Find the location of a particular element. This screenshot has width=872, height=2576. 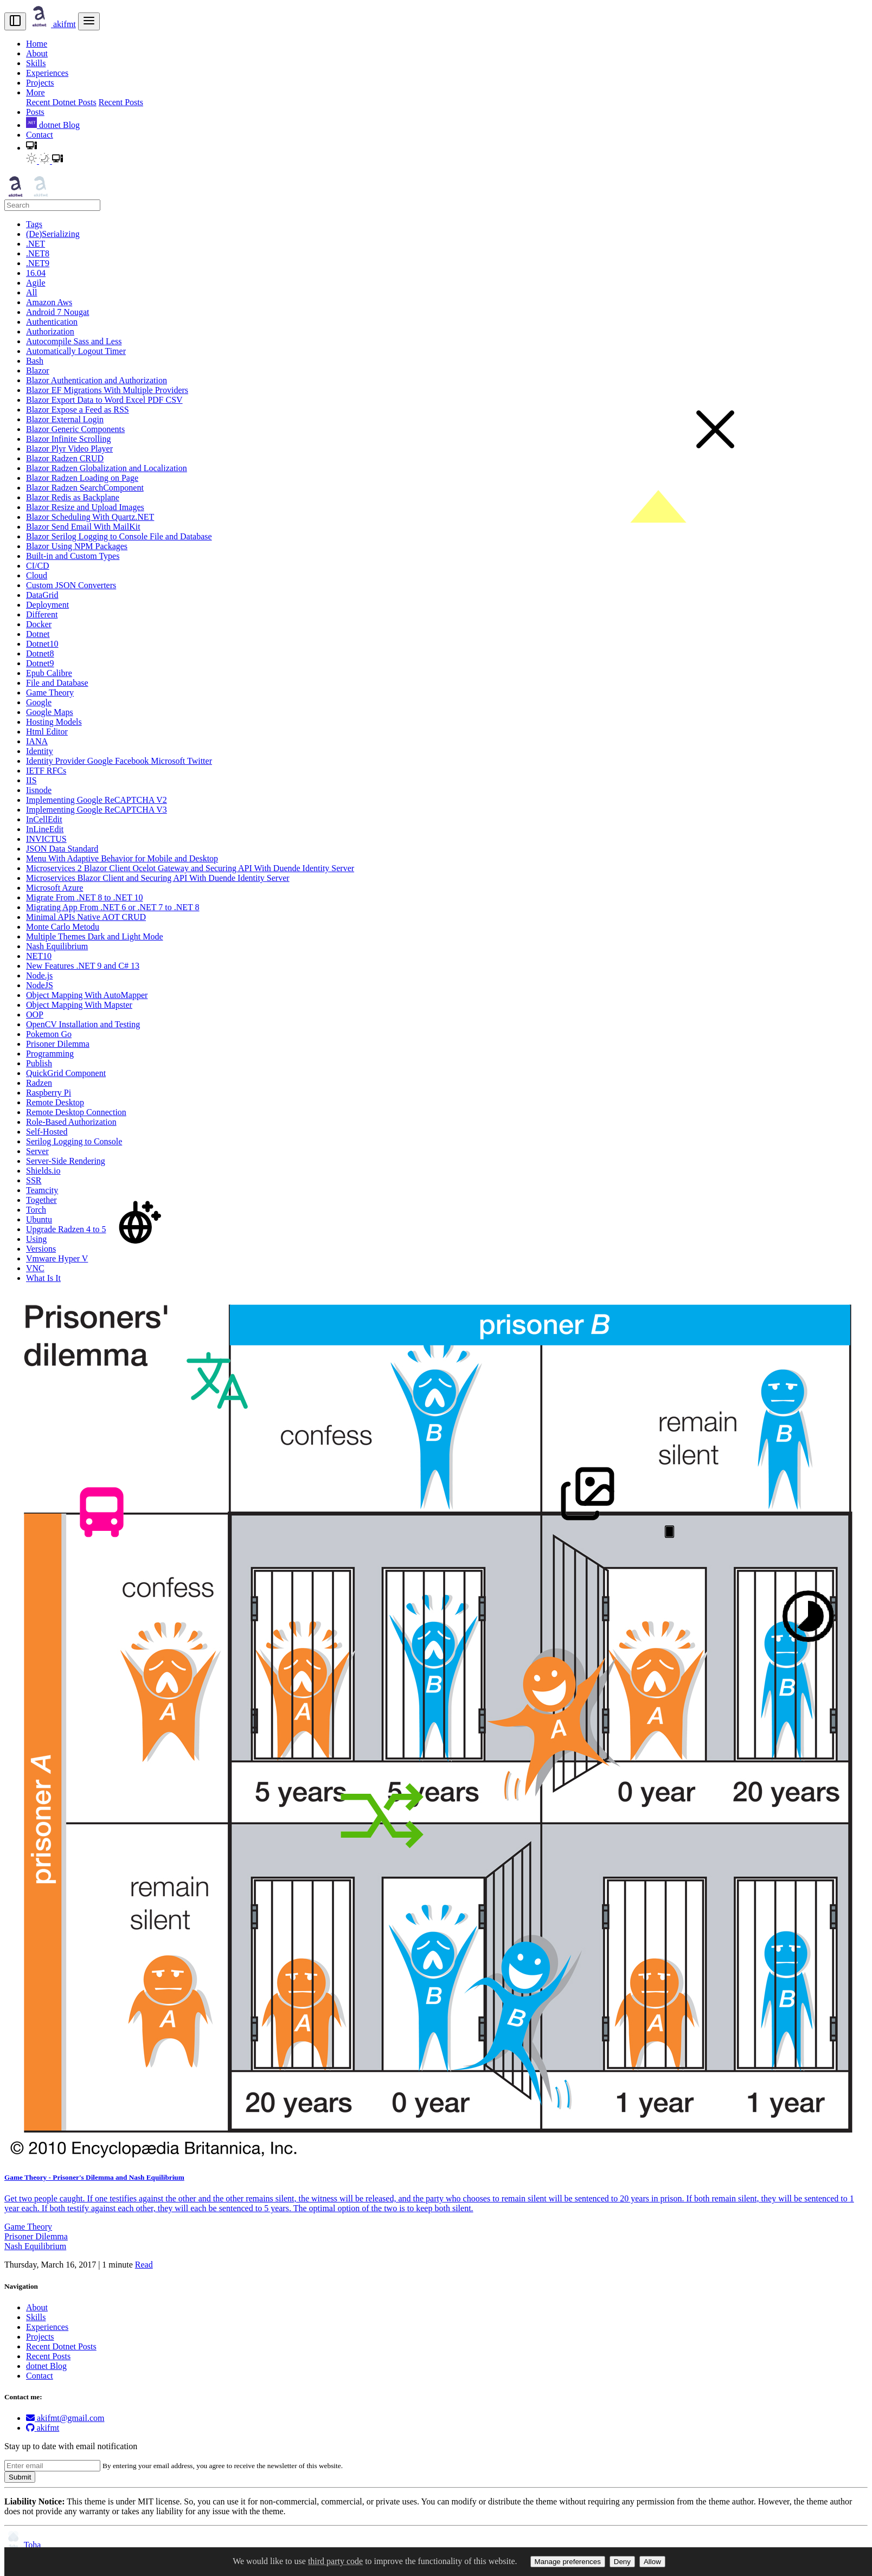

shuffle playlist or queue order is located at coordinates (381, 1815).